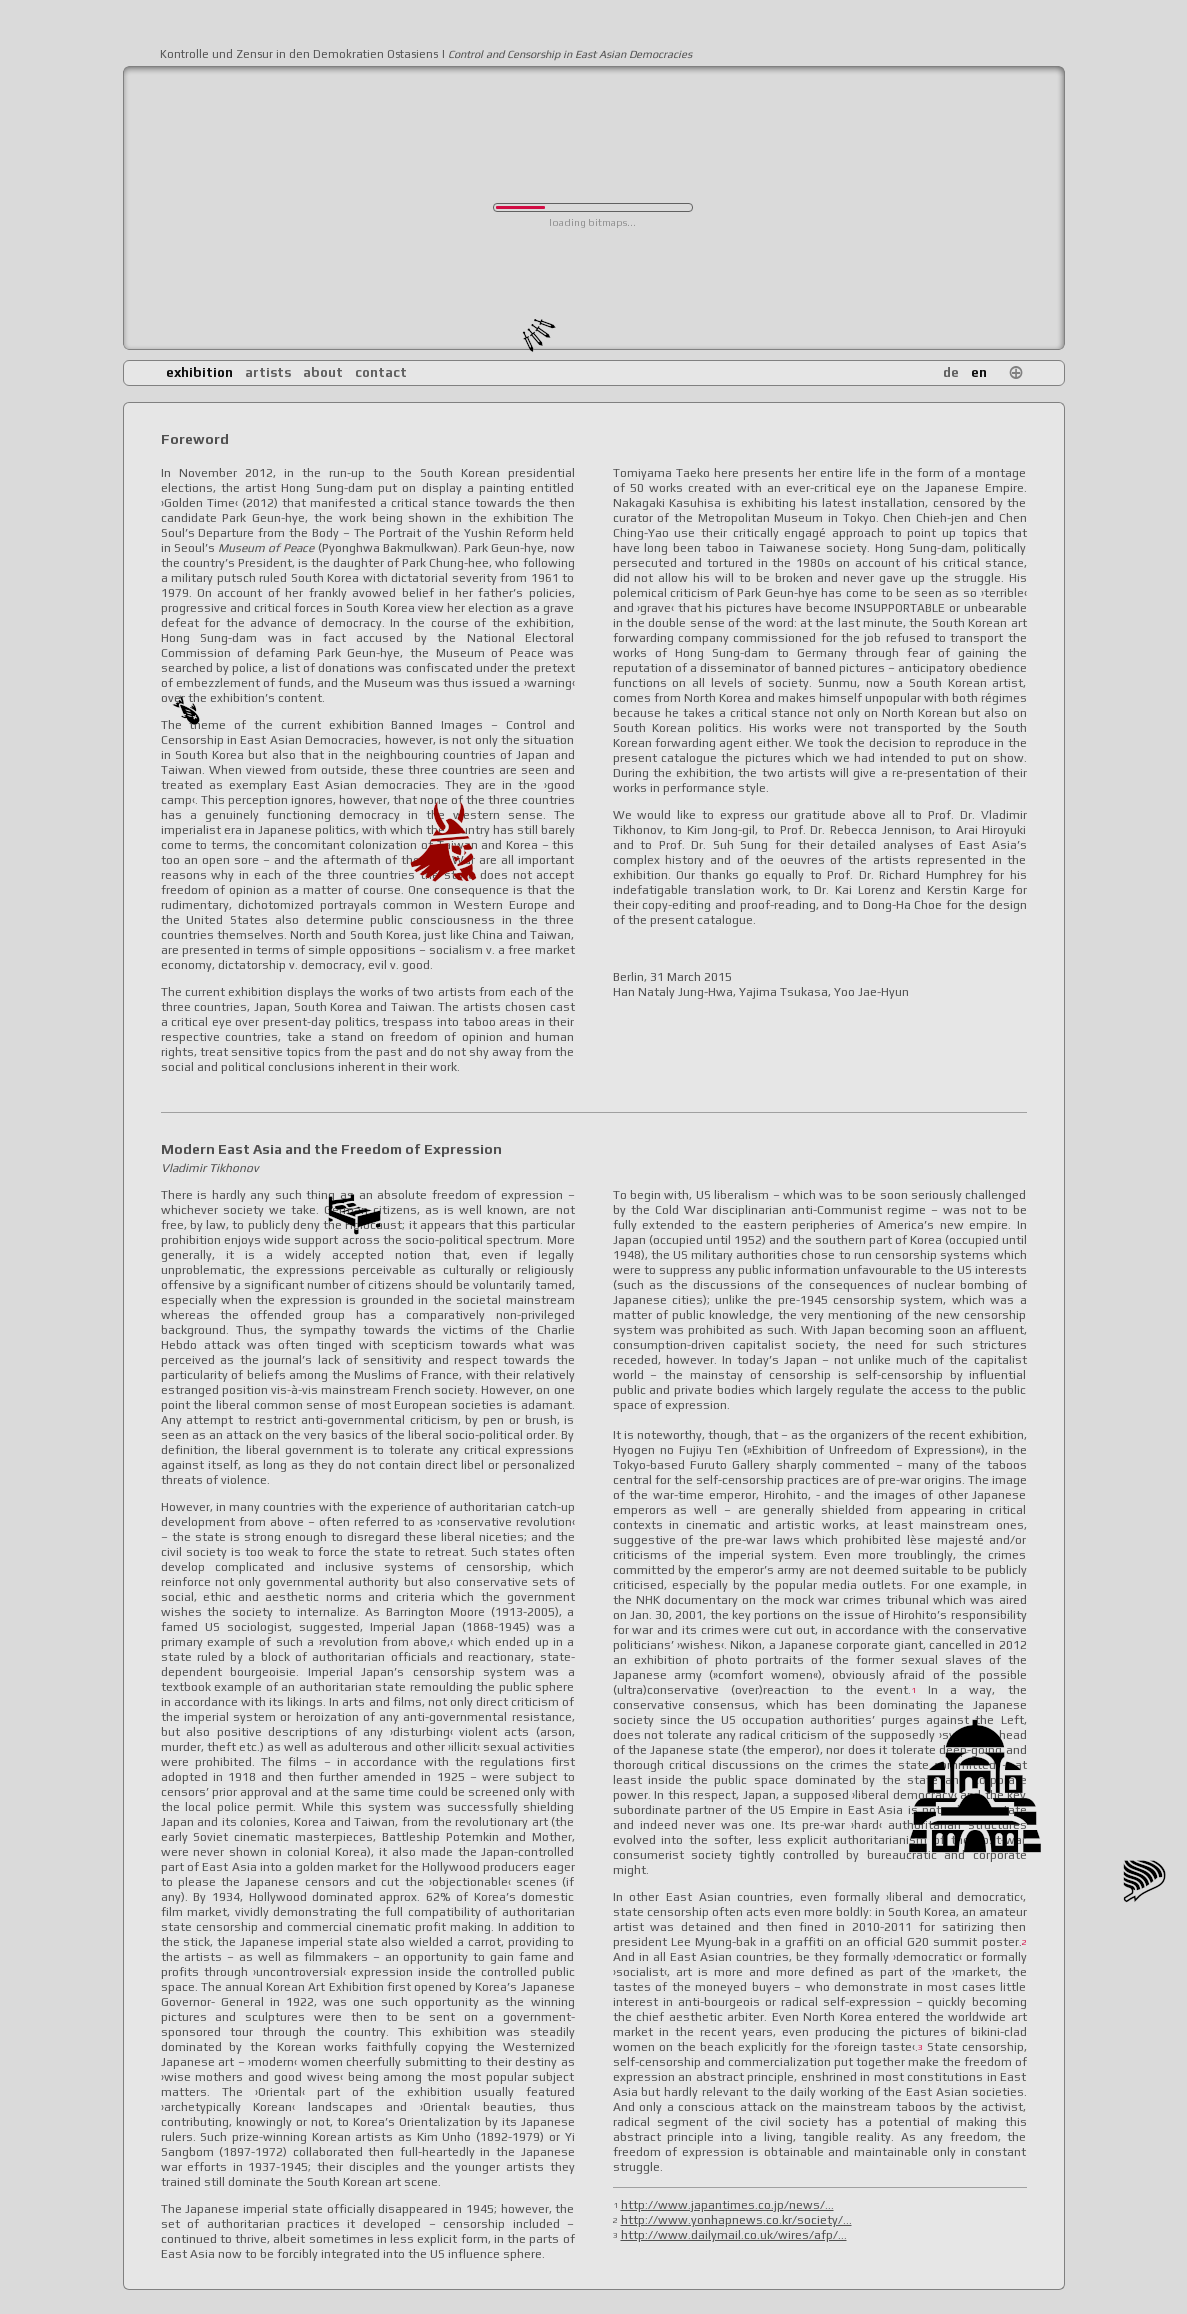 Image resolution: width=1187 pixels, height=2314 pixels. Describe the element at coordinates (1144, 1881) in the screenshot. I see `activate wave attack ability` at that location.